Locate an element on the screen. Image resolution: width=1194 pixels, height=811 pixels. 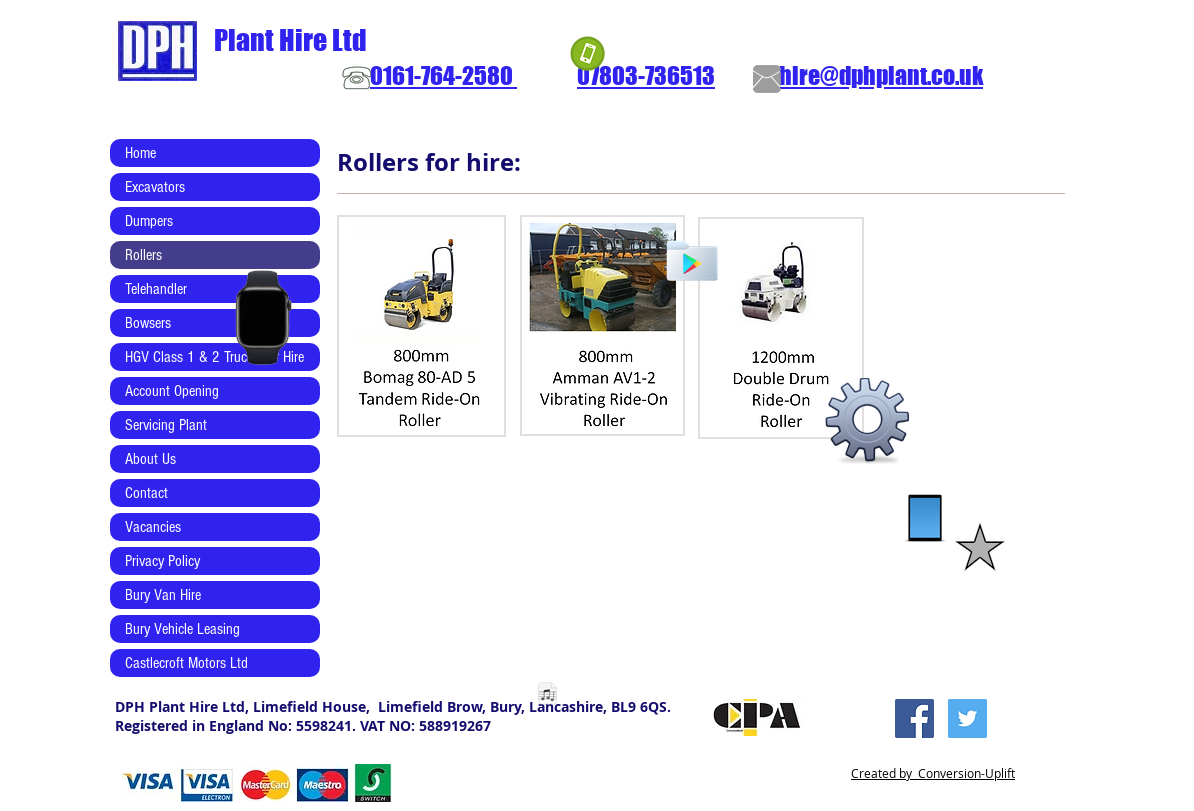
access automator service settings is located at coordinates (866, 421).